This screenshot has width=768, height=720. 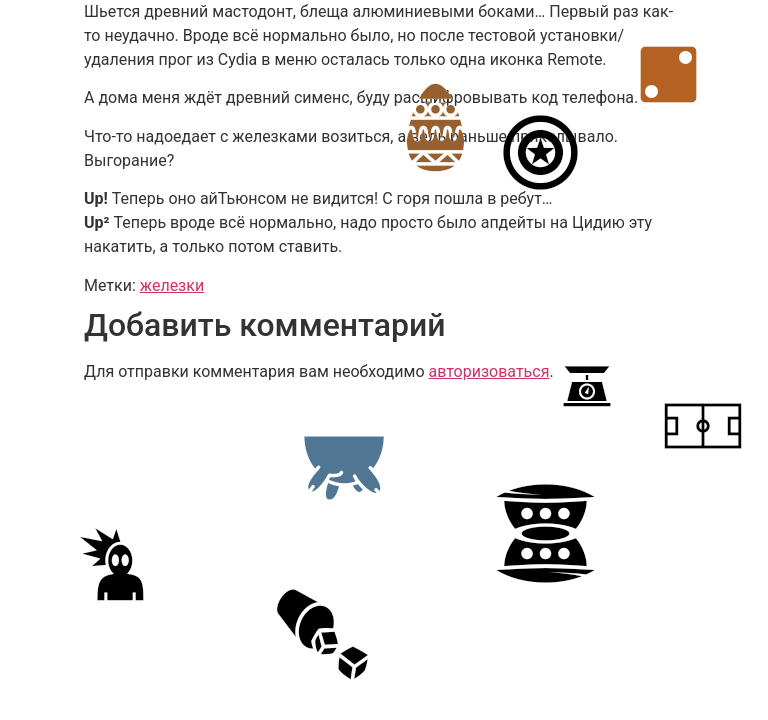 What do you see at coordinates (545, 533) in the screenshot?
I see `abstract hourglass or time-based game mechanic` at bounding box center [545, 533].